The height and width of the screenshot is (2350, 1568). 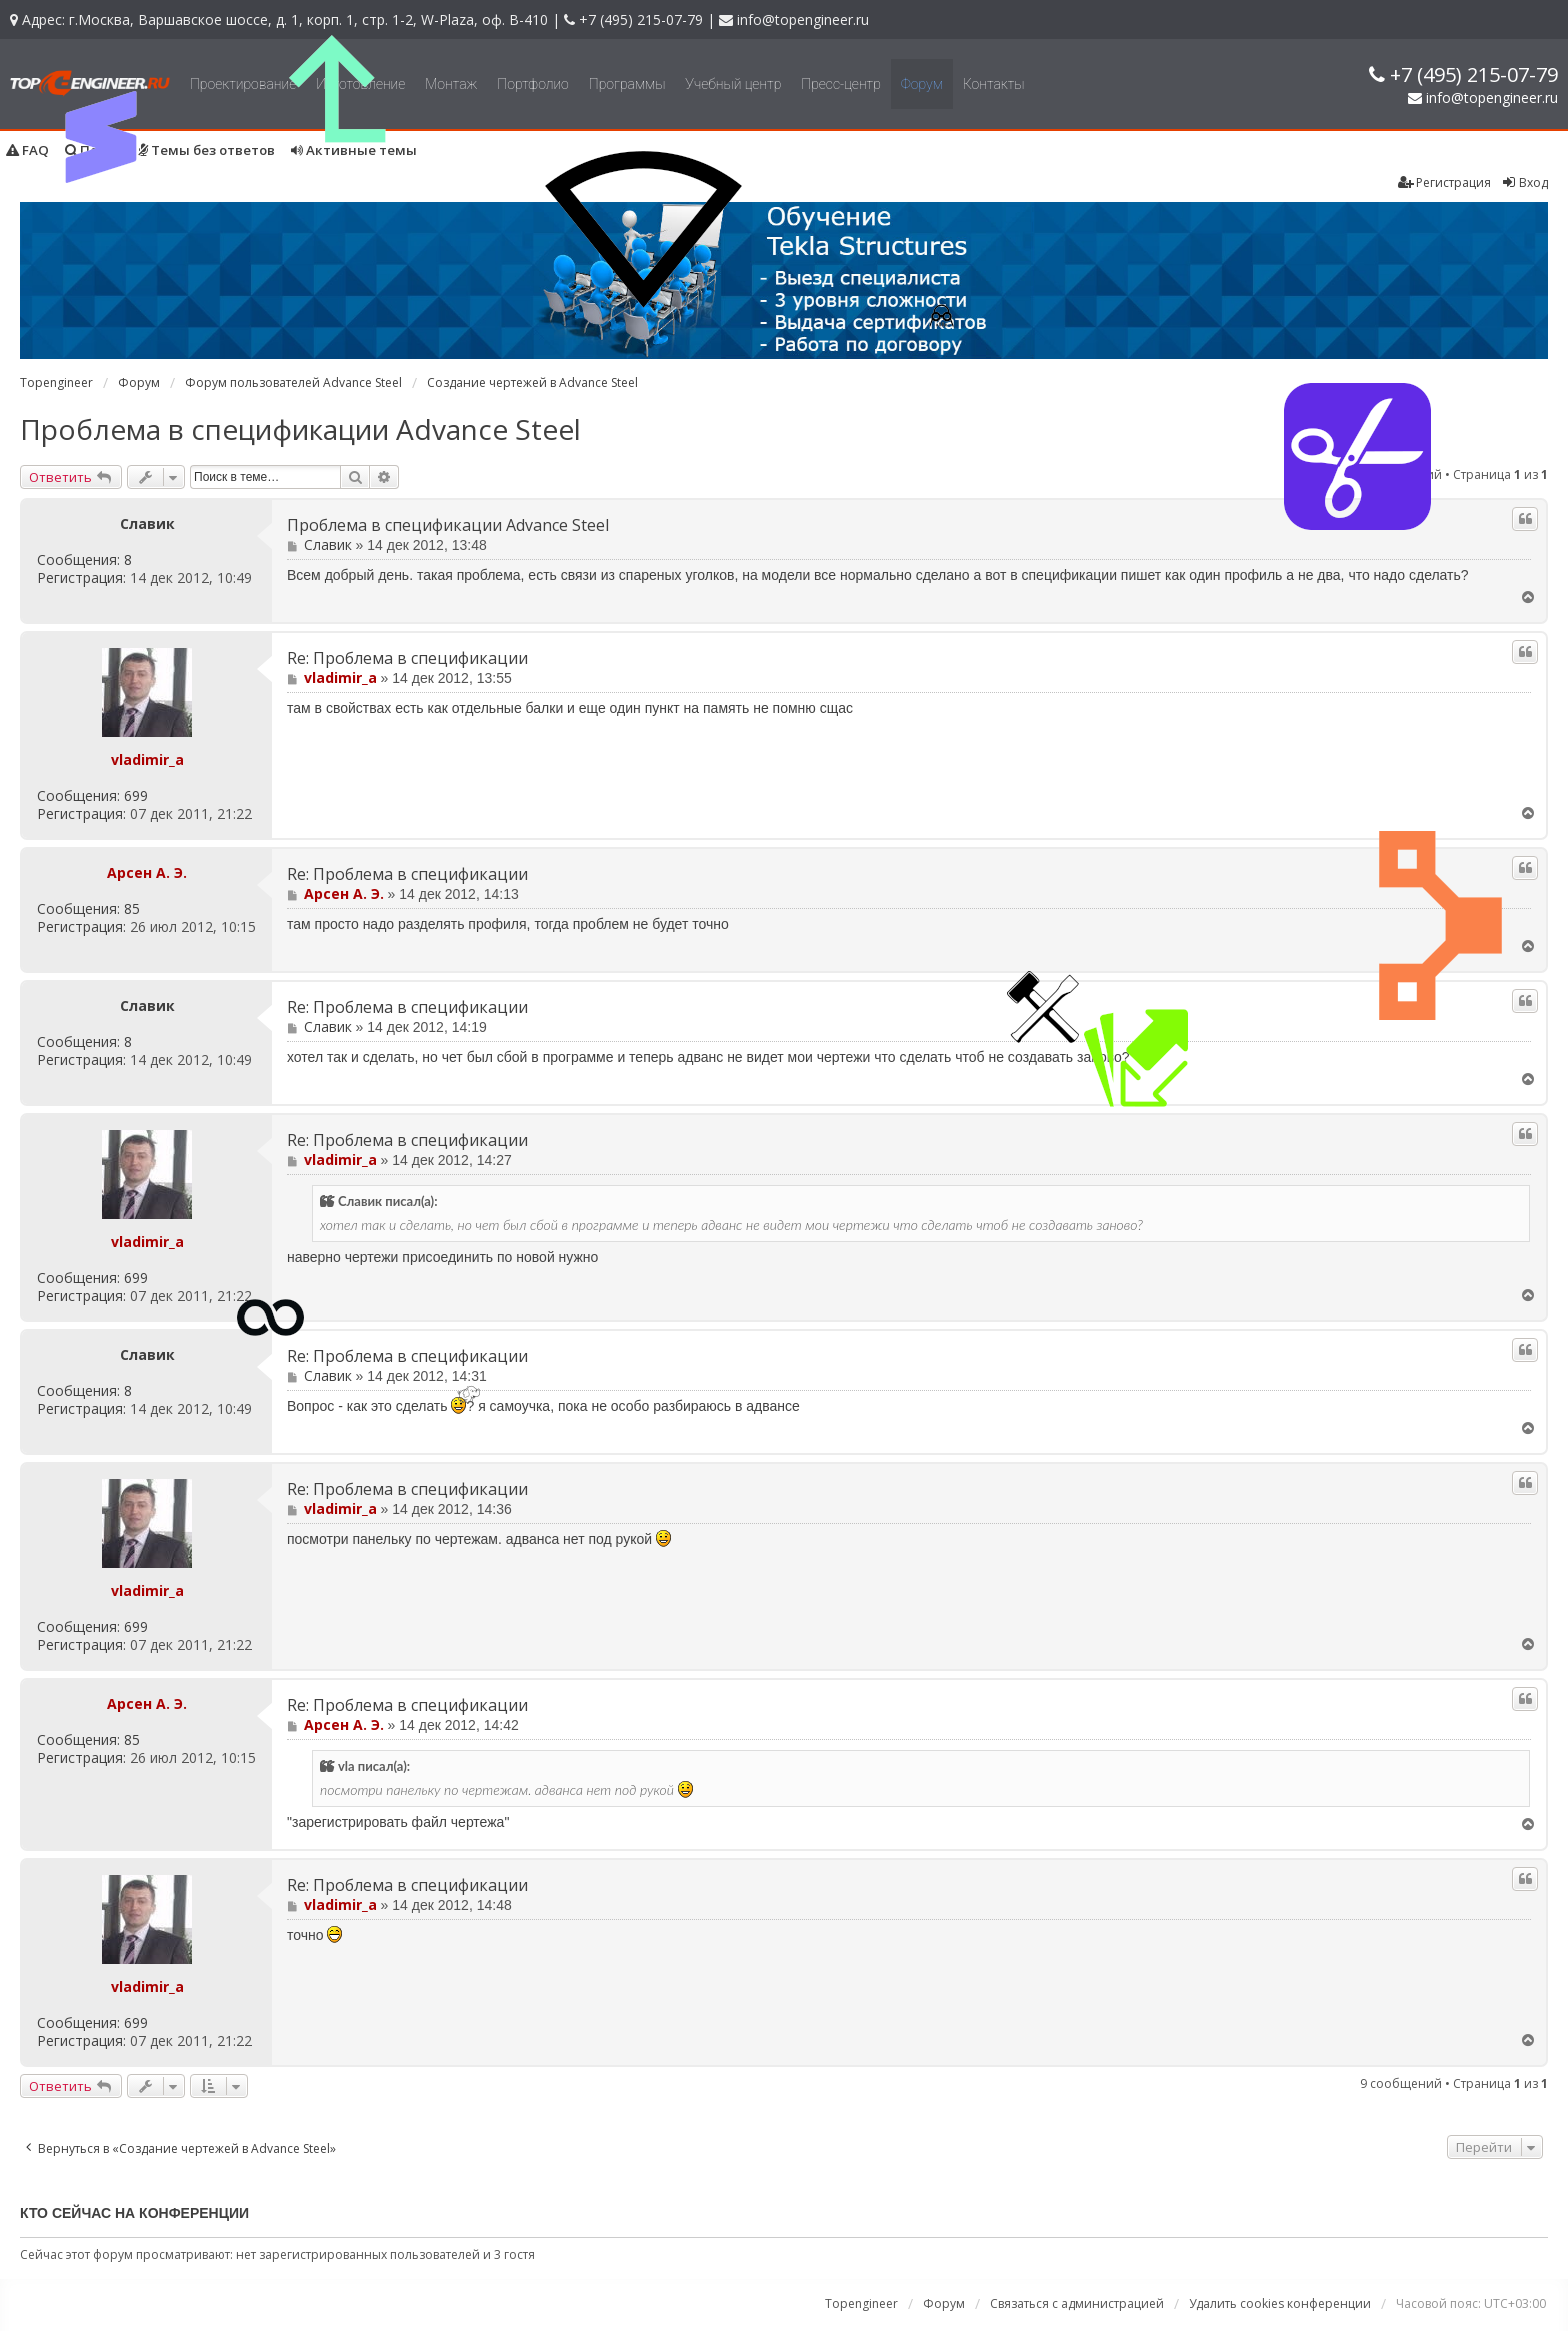 What do you see at coordinates (338, 95) in the screenshot?
I see `navigate back and up one level` at bounding box center [338, 95].